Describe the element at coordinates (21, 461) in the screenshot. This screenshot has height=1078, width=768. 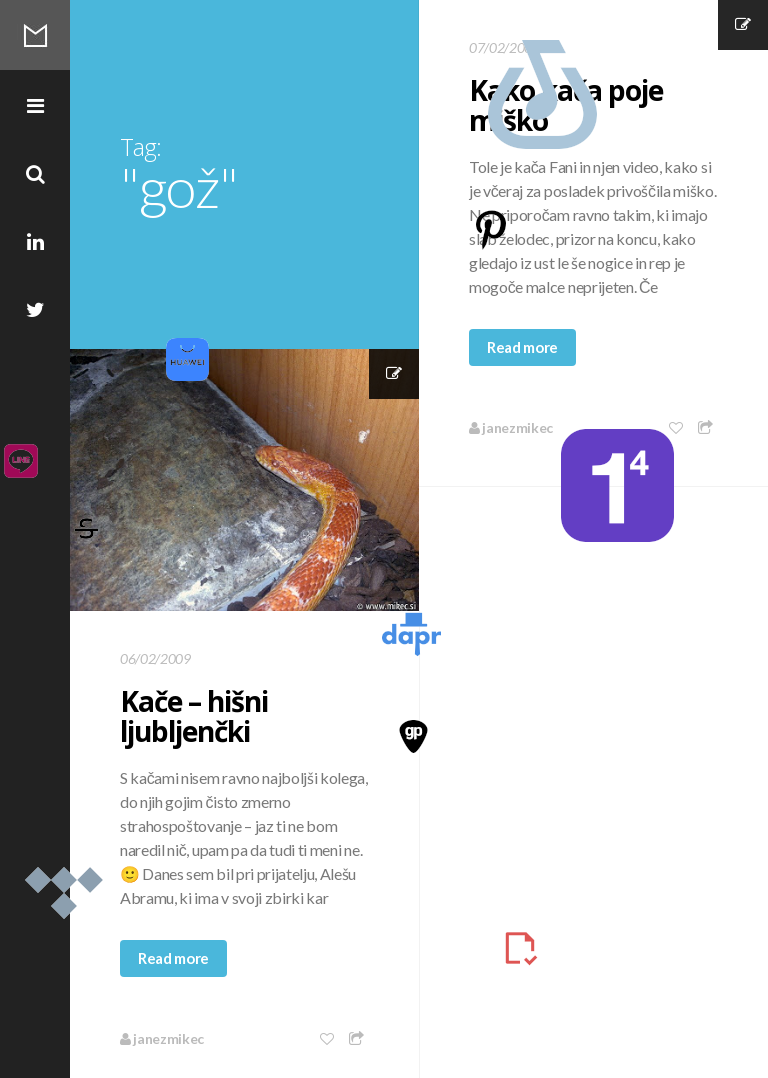
I see `open the LINE messaging app` at that location.